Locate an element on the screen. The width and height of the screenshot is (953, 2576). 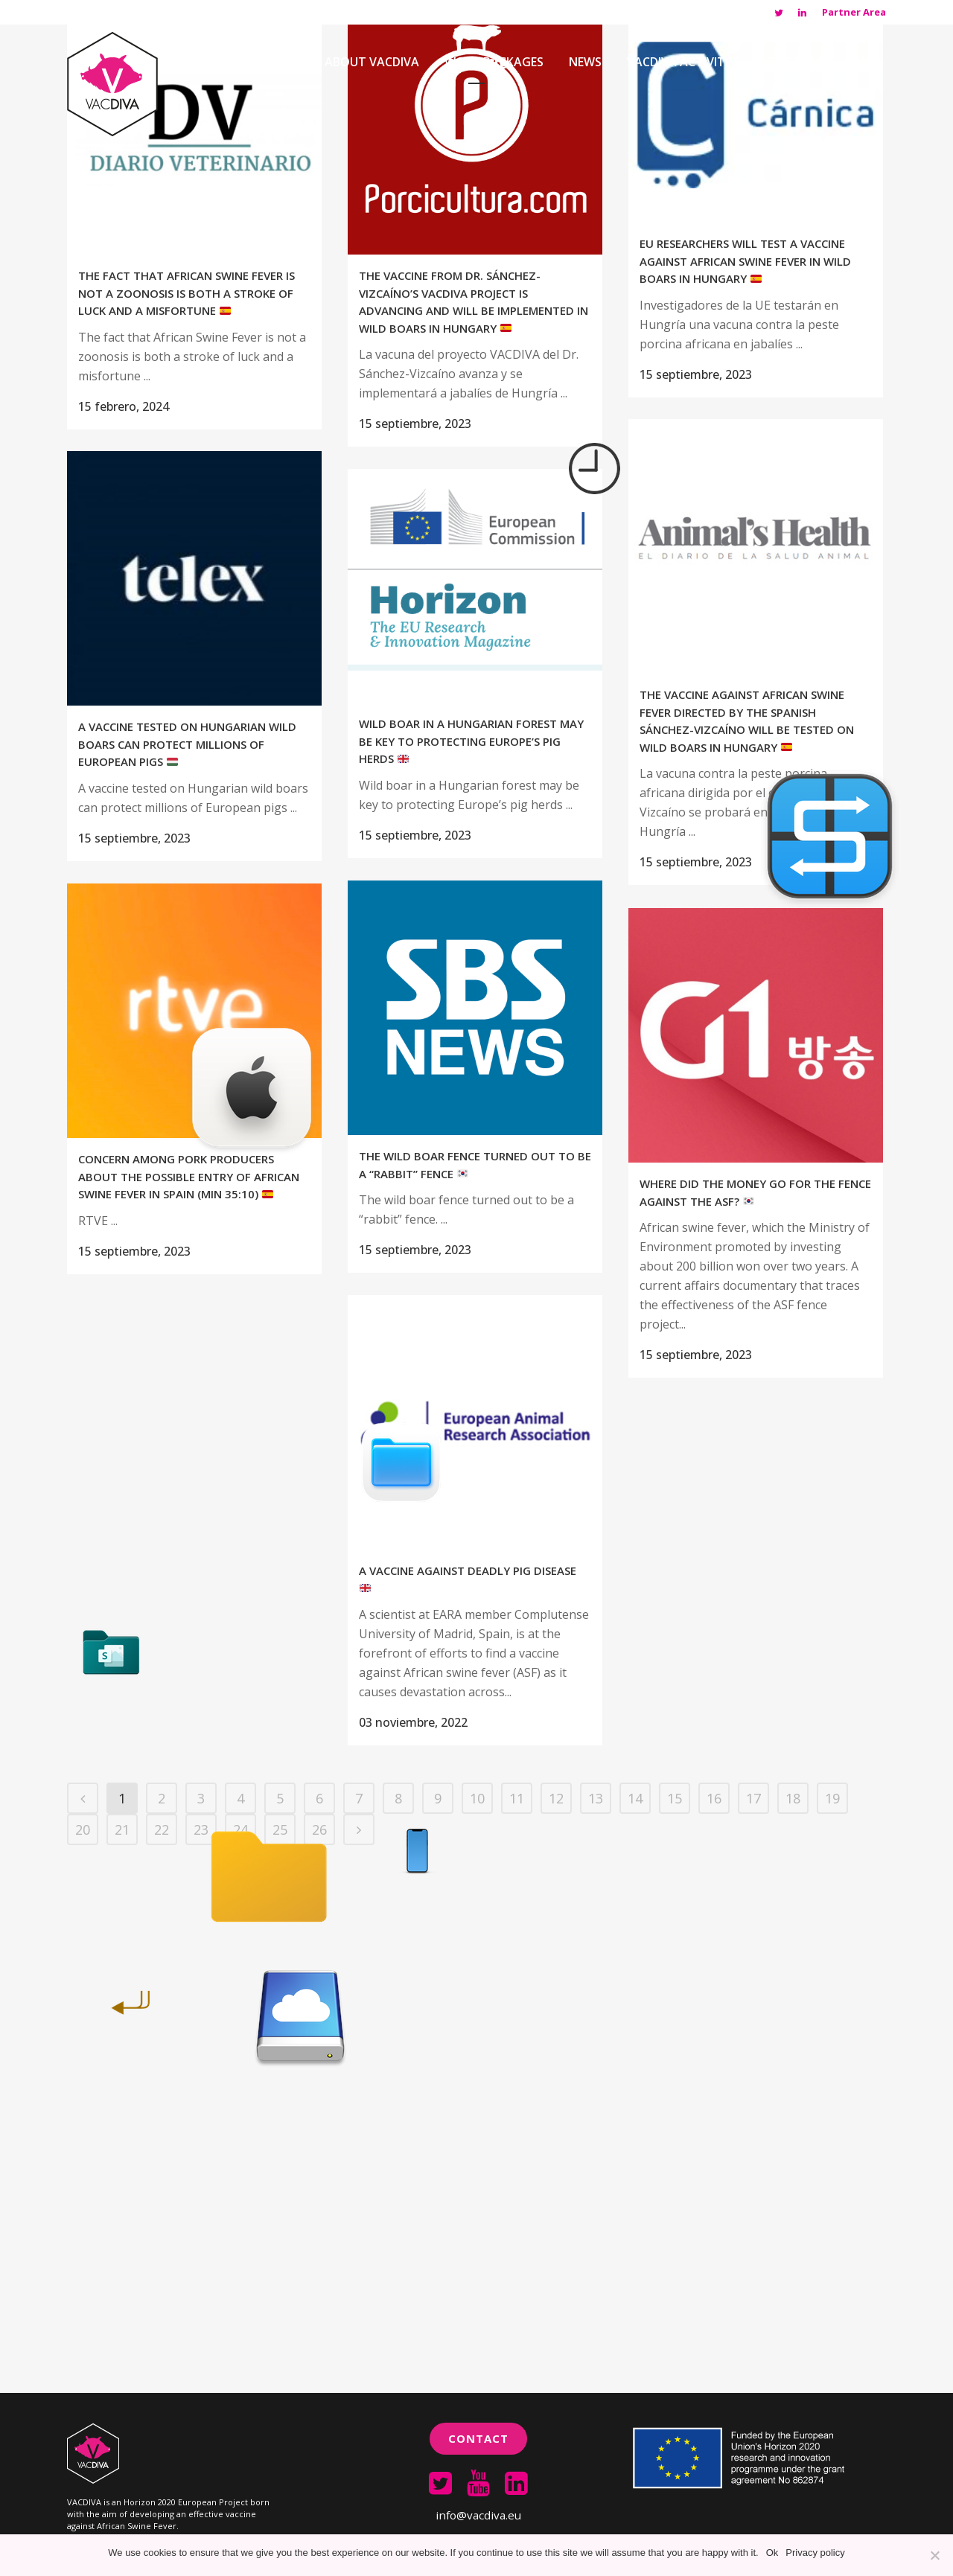
configure windows file sharing settings is located at coordinates (829, 838).